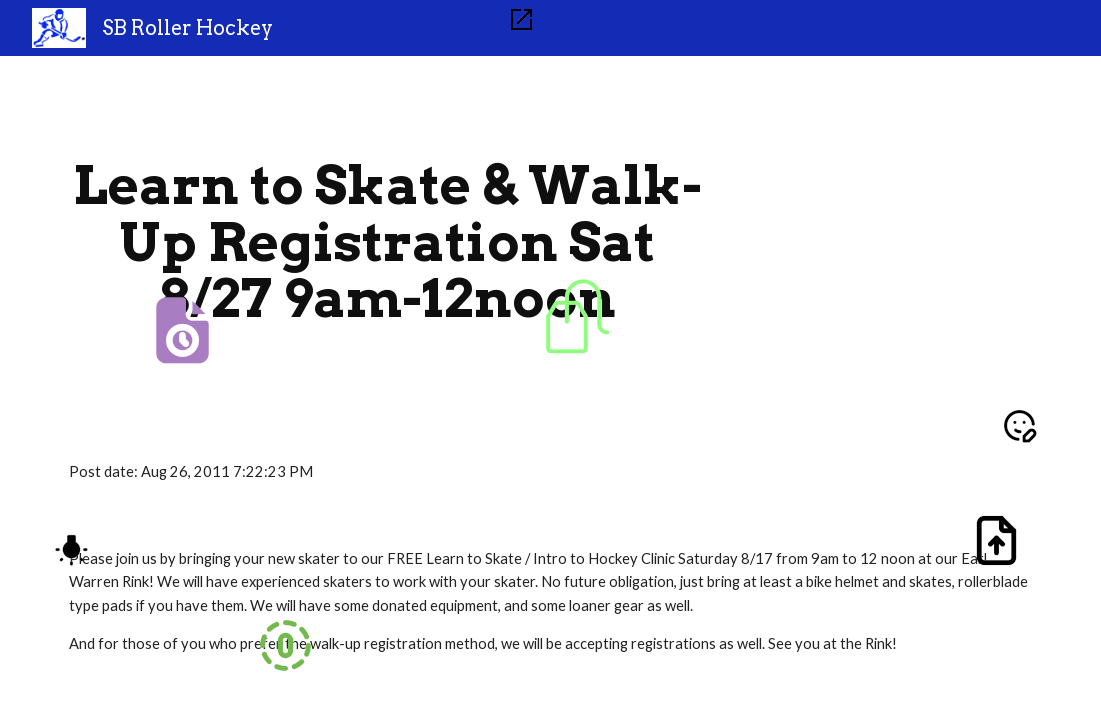 Image resolution: width=1101 pixels, height=720 pixels. I want to click on view file history or recent activity, so click(182, 330).